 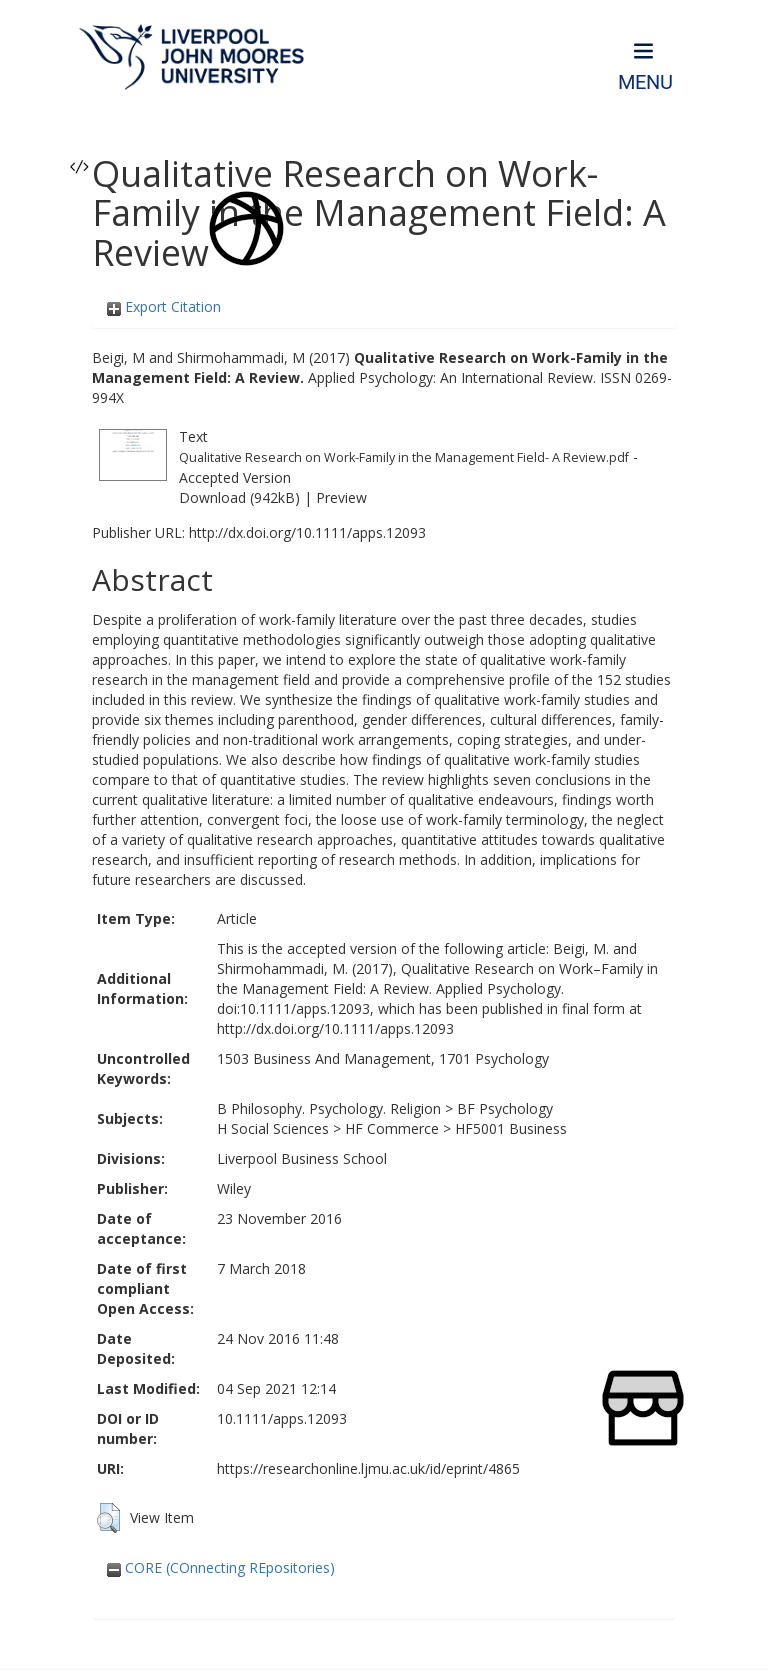 I want to click on access games or entertainment features, so click(x=246, y=228).